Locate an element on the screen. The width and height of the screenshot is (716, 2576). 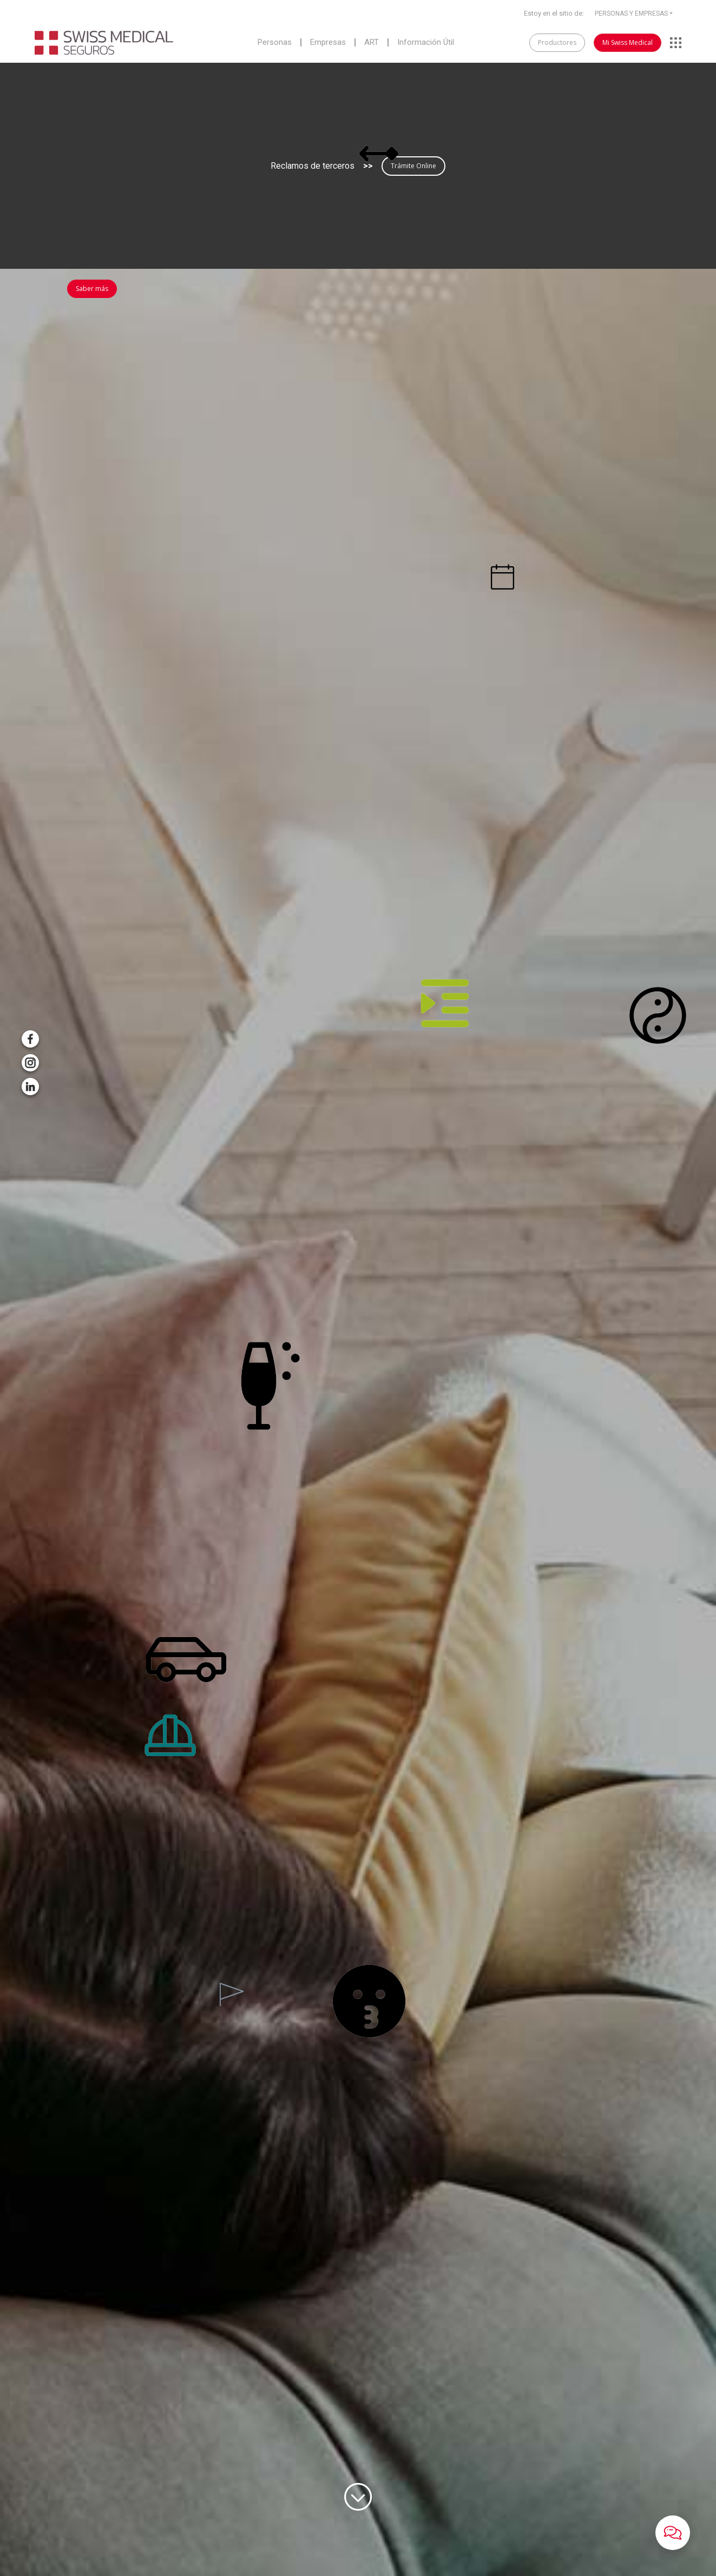
go back or return to previous step is located at coordinates (379, 154).